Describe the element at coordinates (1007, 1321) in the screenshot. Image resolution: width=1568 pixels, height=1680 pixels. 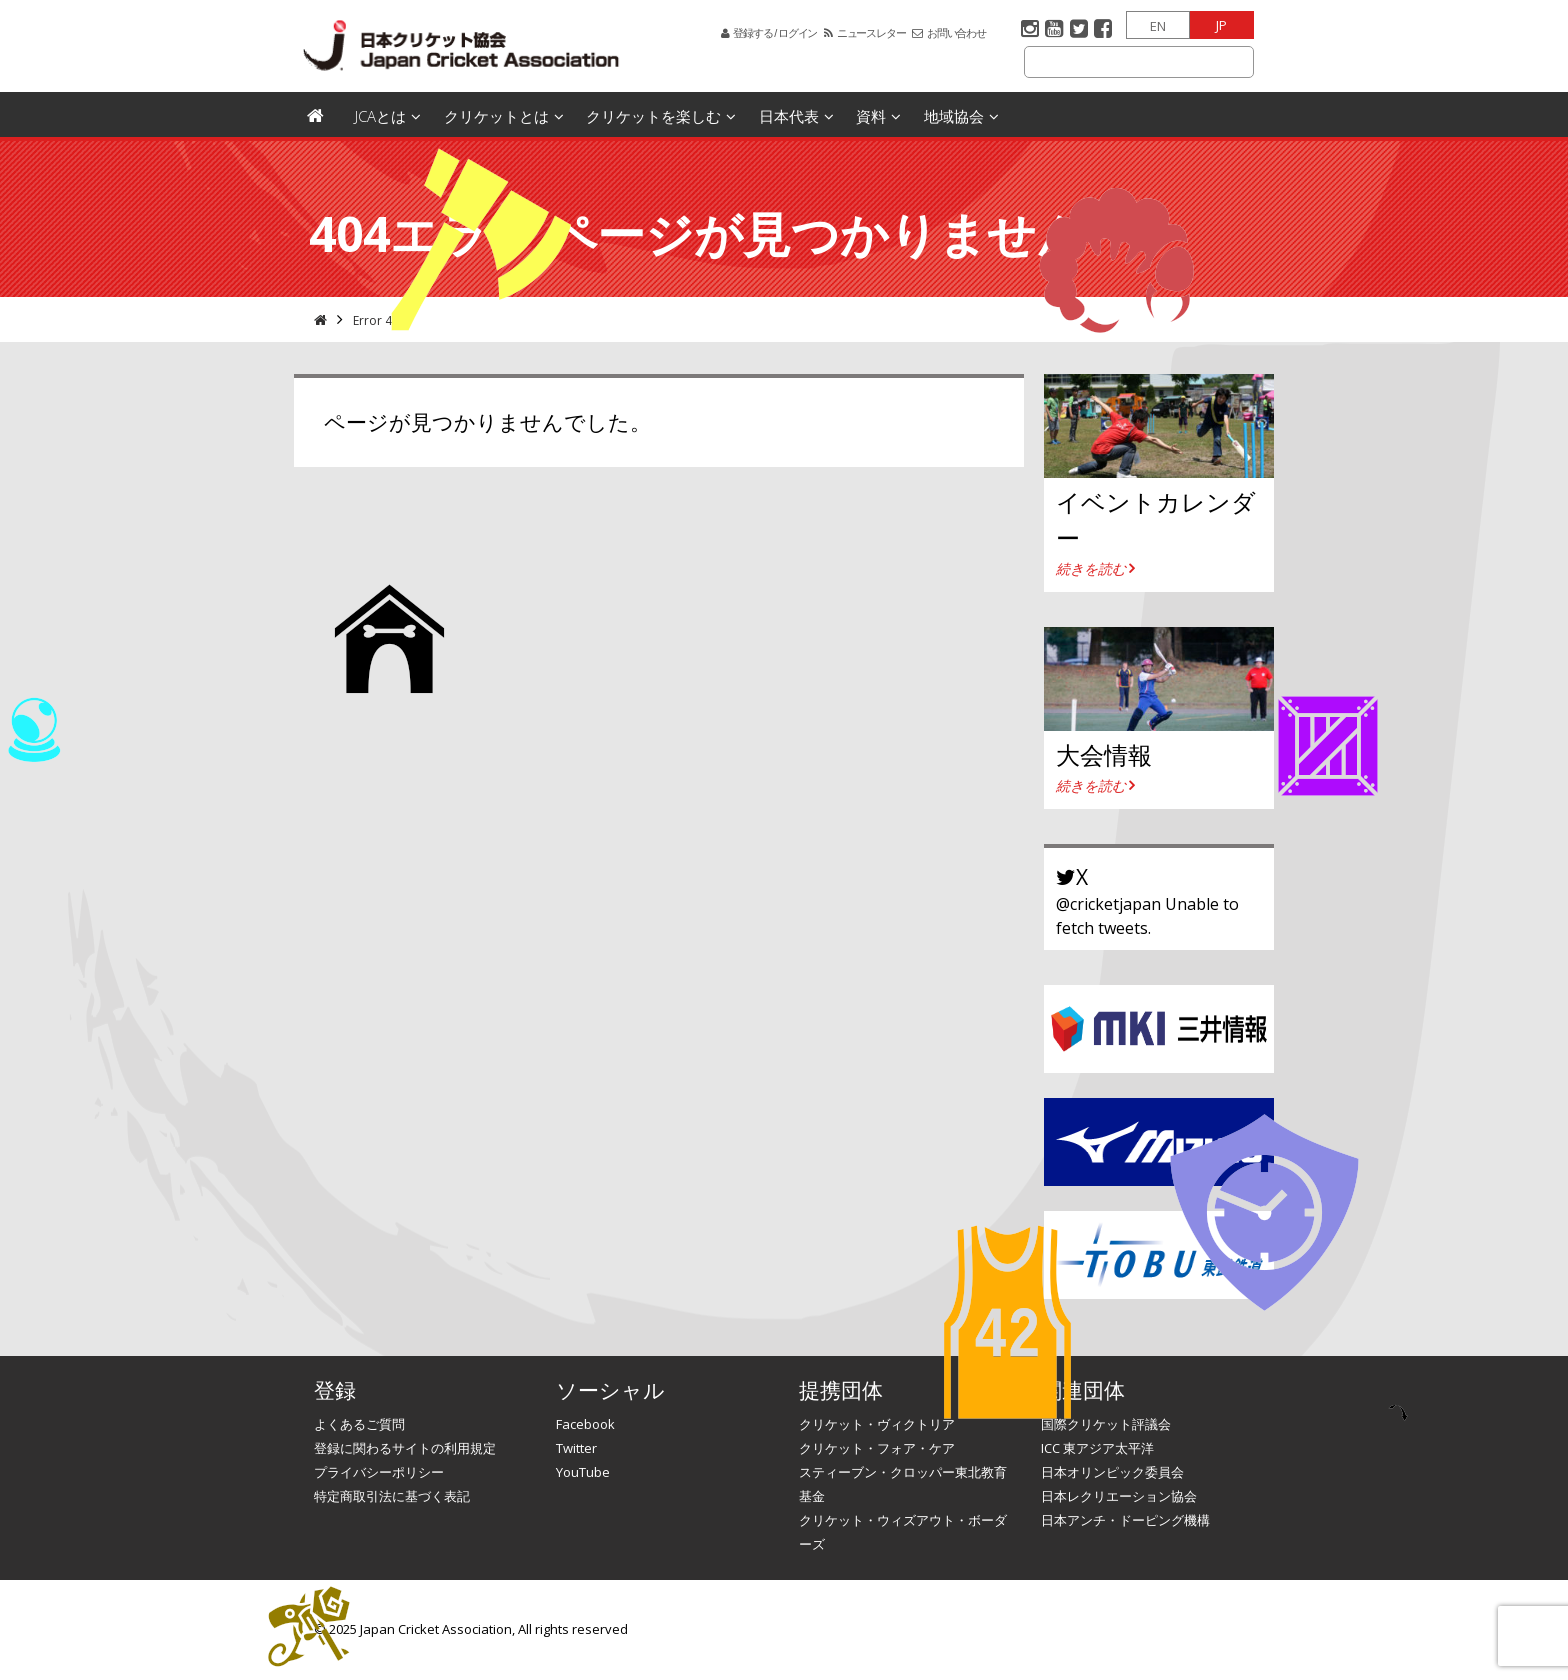
I see `view team roster or player information` at that location.